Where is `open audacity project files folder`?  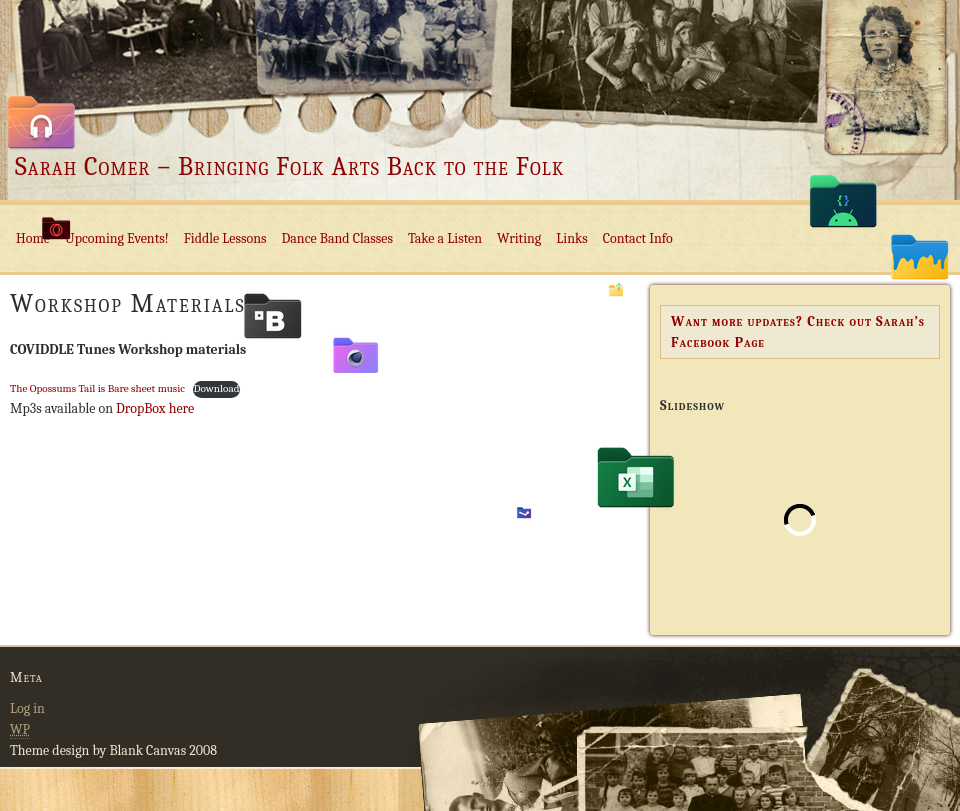
open audacity project files folder is located at coordinates (41, 124).